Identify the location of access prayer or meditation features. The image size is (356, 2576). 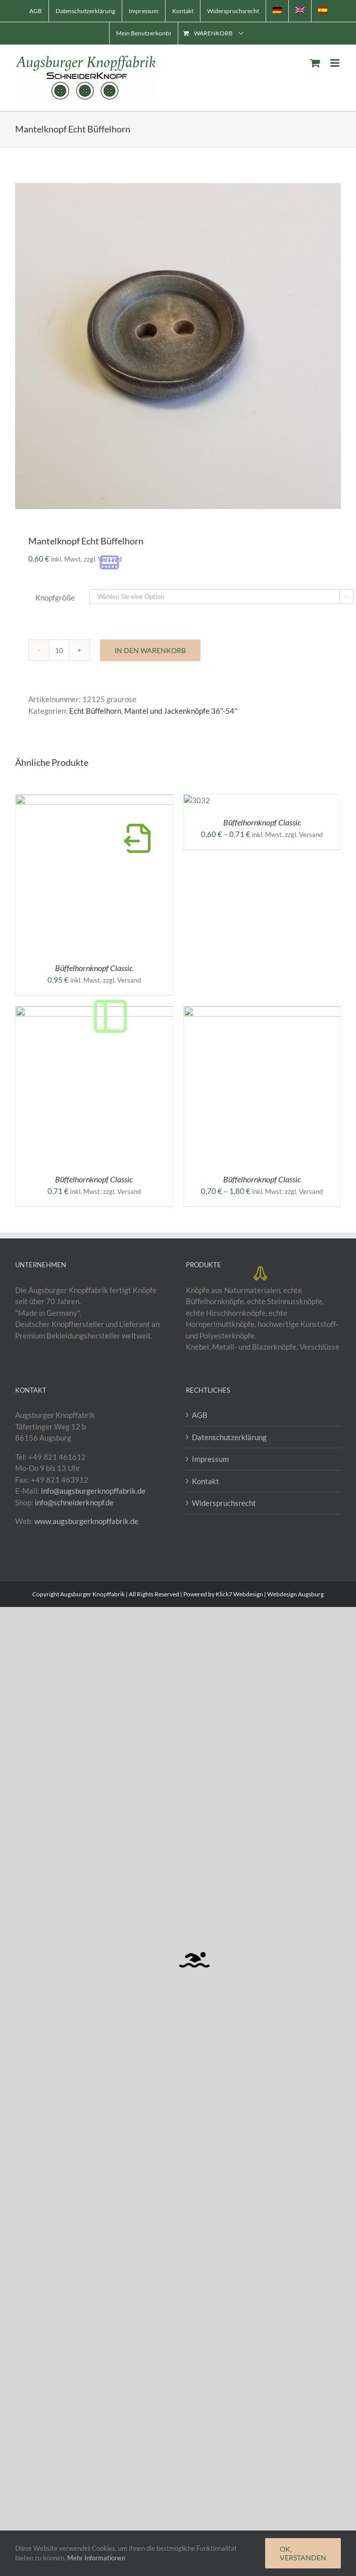
(260, 1273).